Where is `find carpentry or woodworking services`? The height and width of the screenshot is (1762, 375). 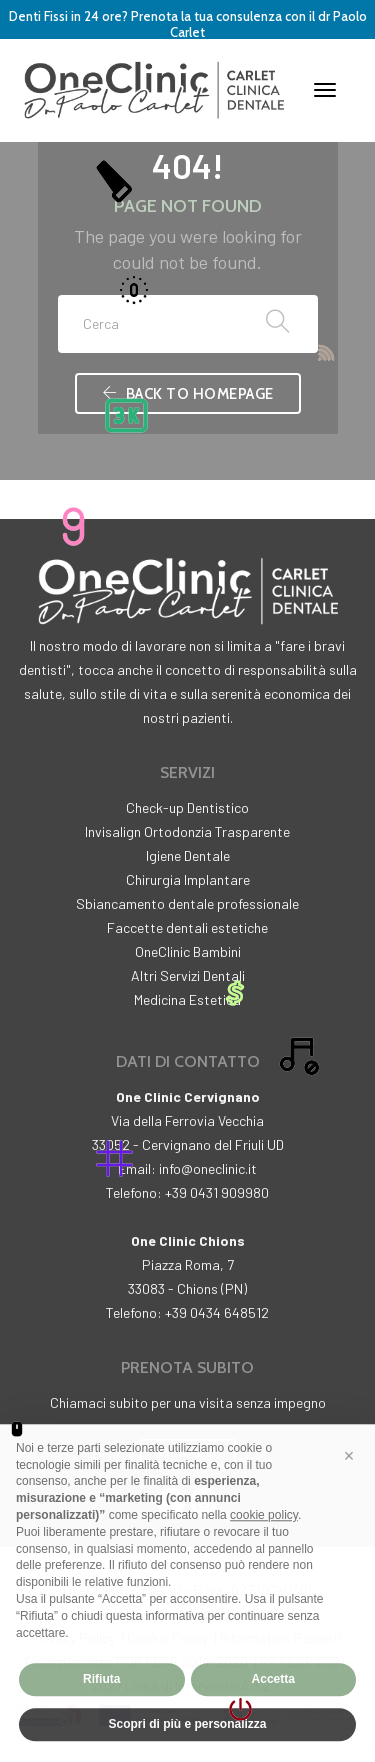
find carpentry or woodworking services is located at coordinates (114, 181).